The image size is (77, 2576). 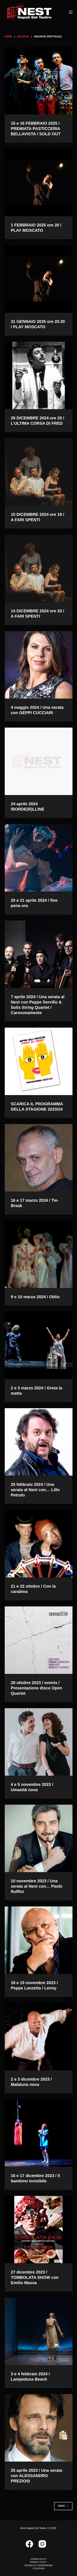 I want to click on access display settings and screen configuration, so click(x=56, y=2345).